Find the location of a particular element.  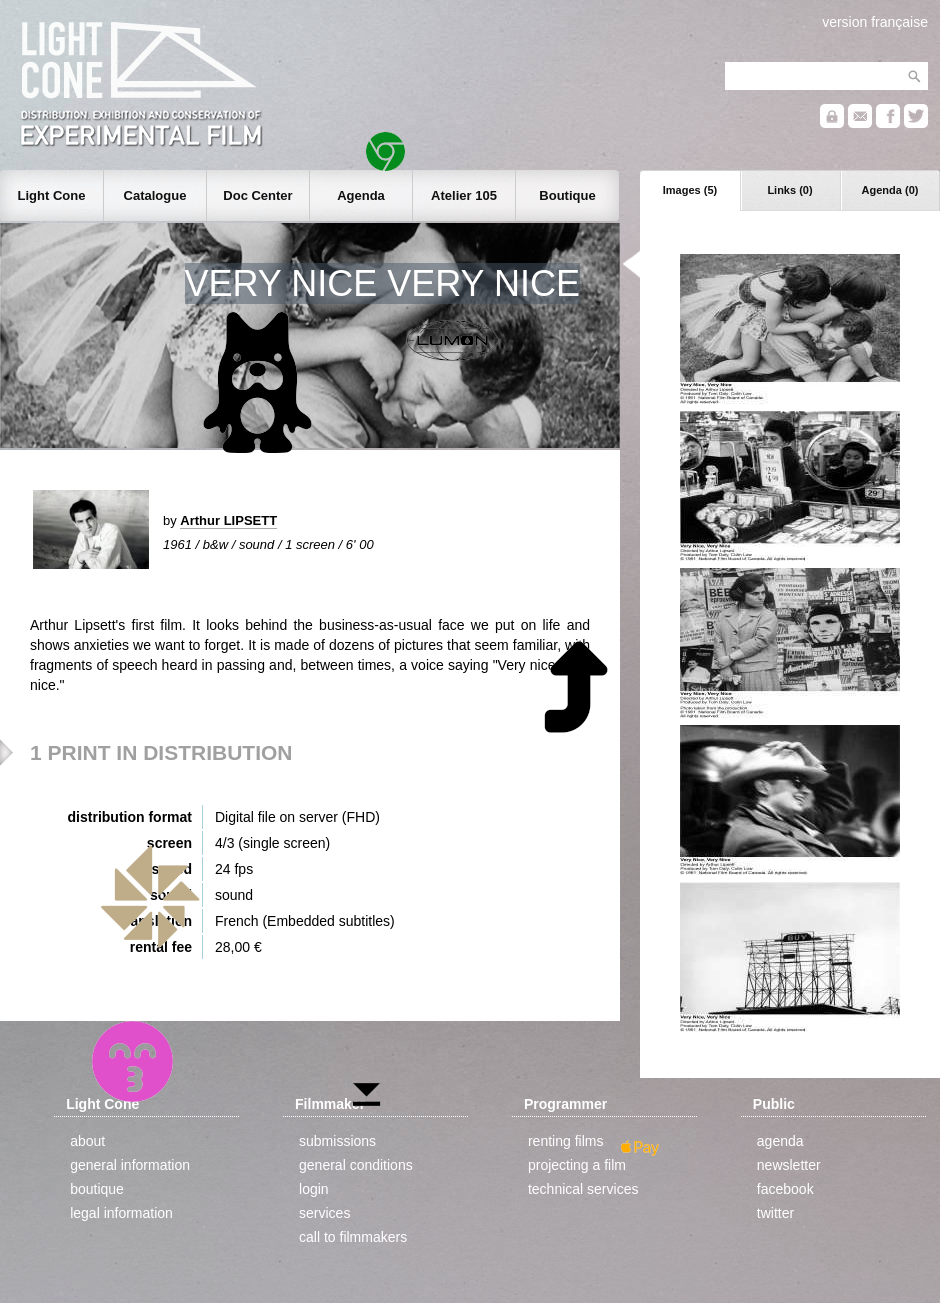

send a kiss or blowing kiss emoji reaction is located at coordinates (132, 1061).